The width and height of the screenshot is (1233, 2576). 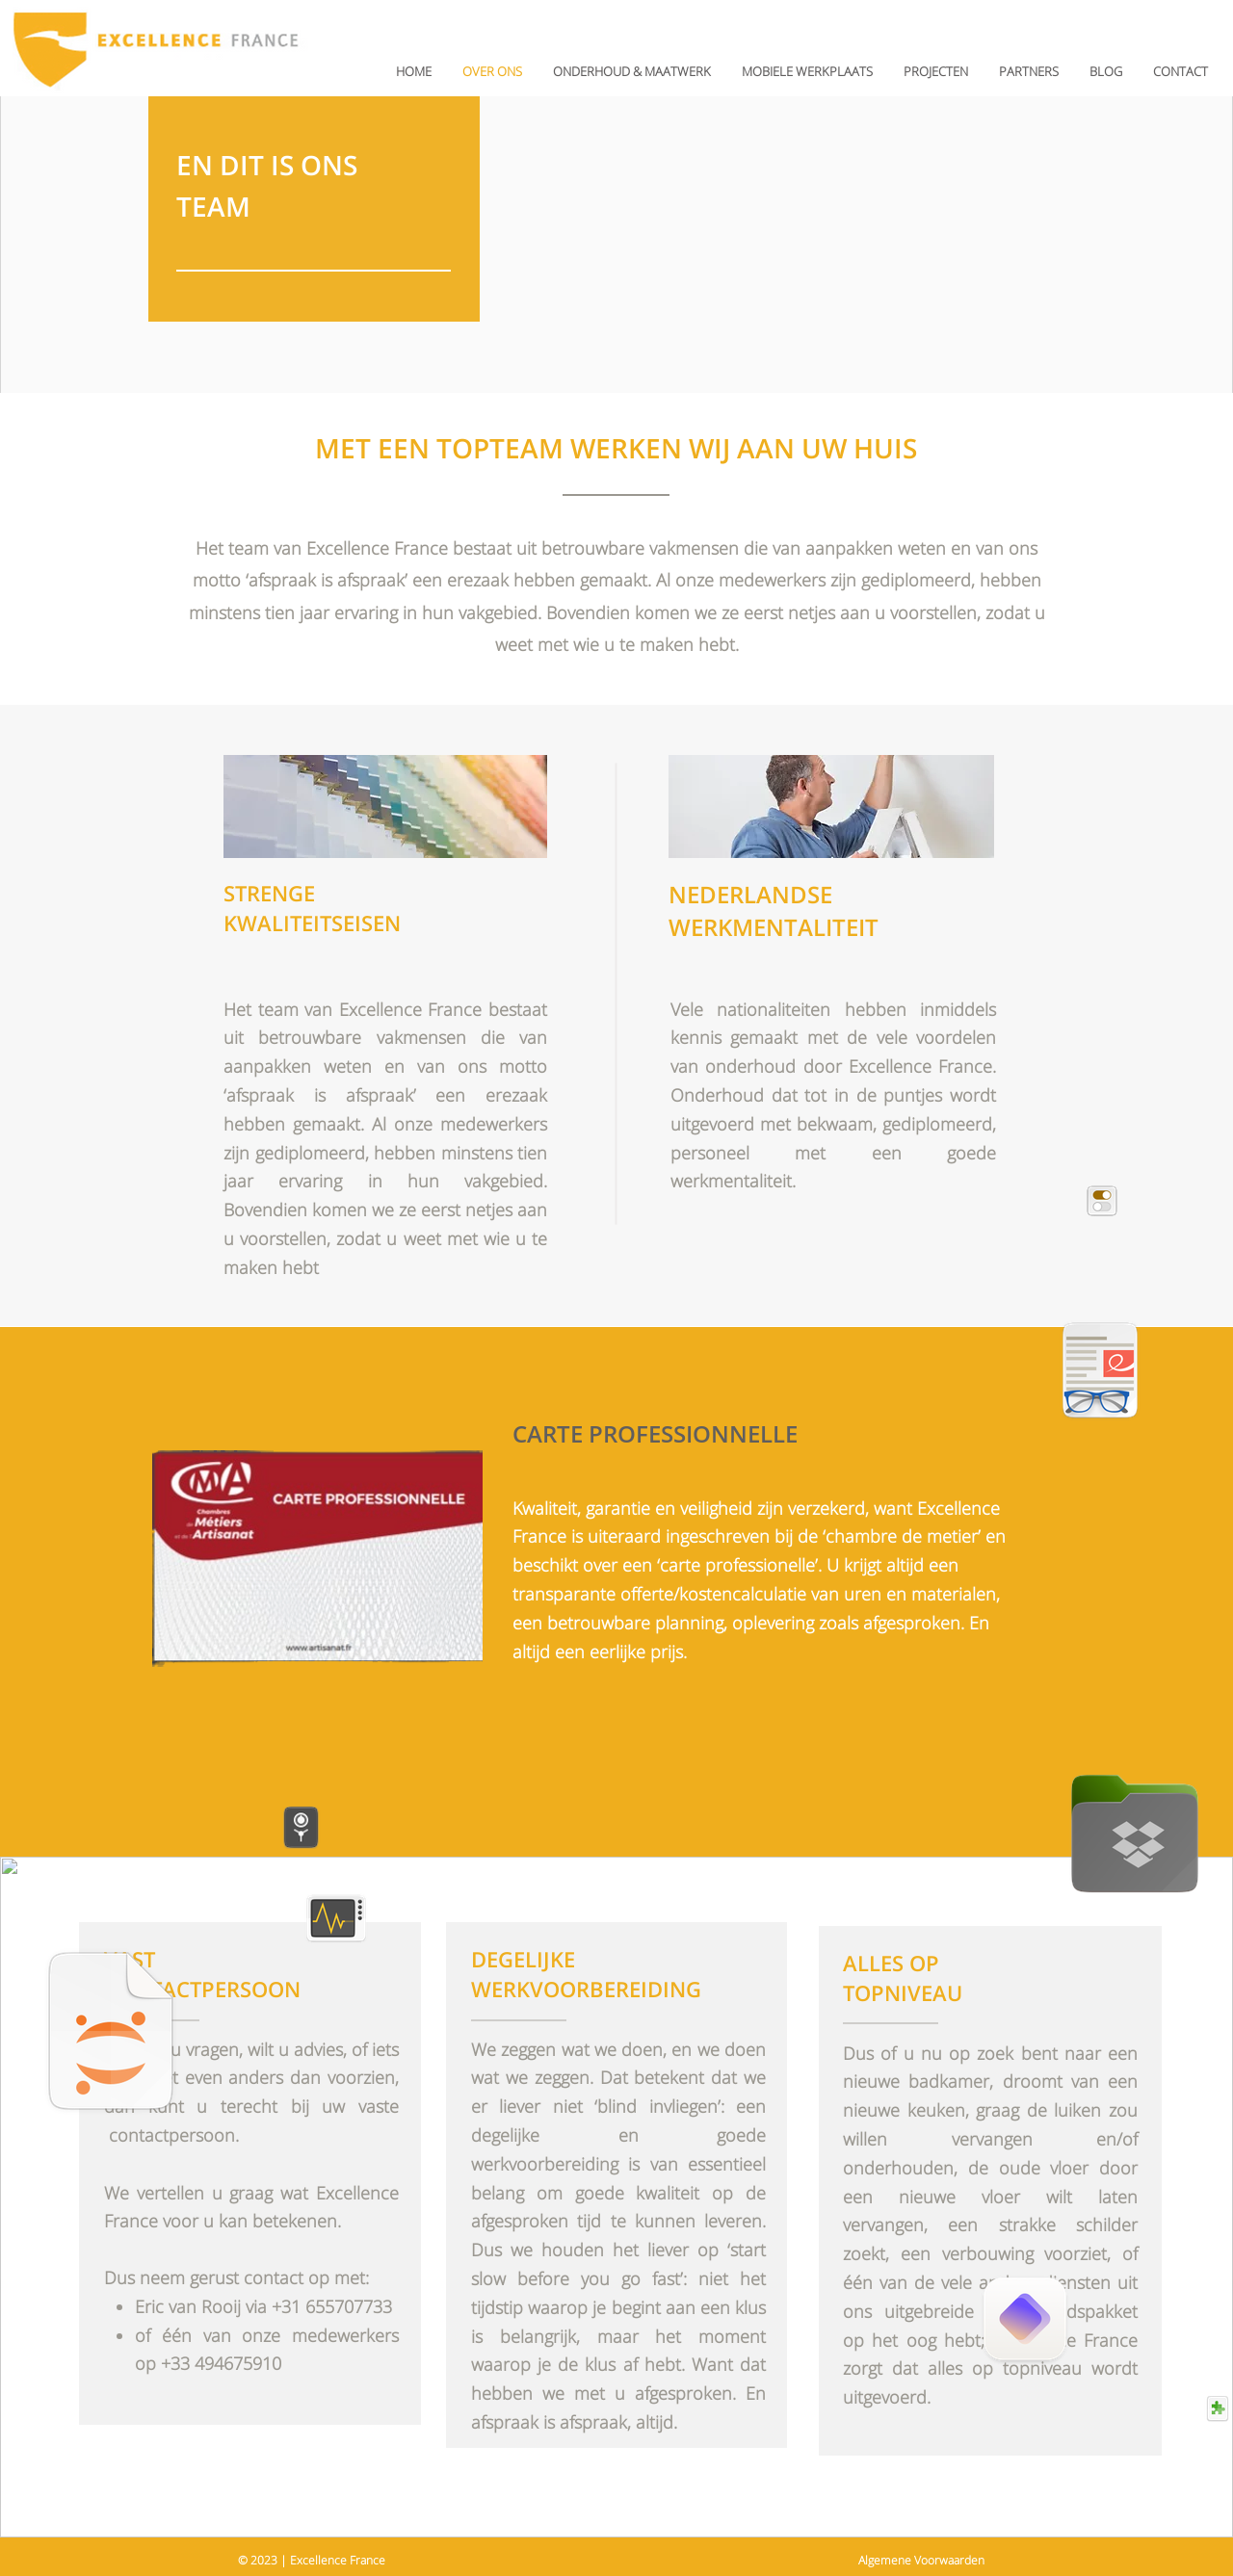 What do you see at coordinates (301, 1827) in the screenshot?
I see `open the backups application` at bounding box center [301, 1827].